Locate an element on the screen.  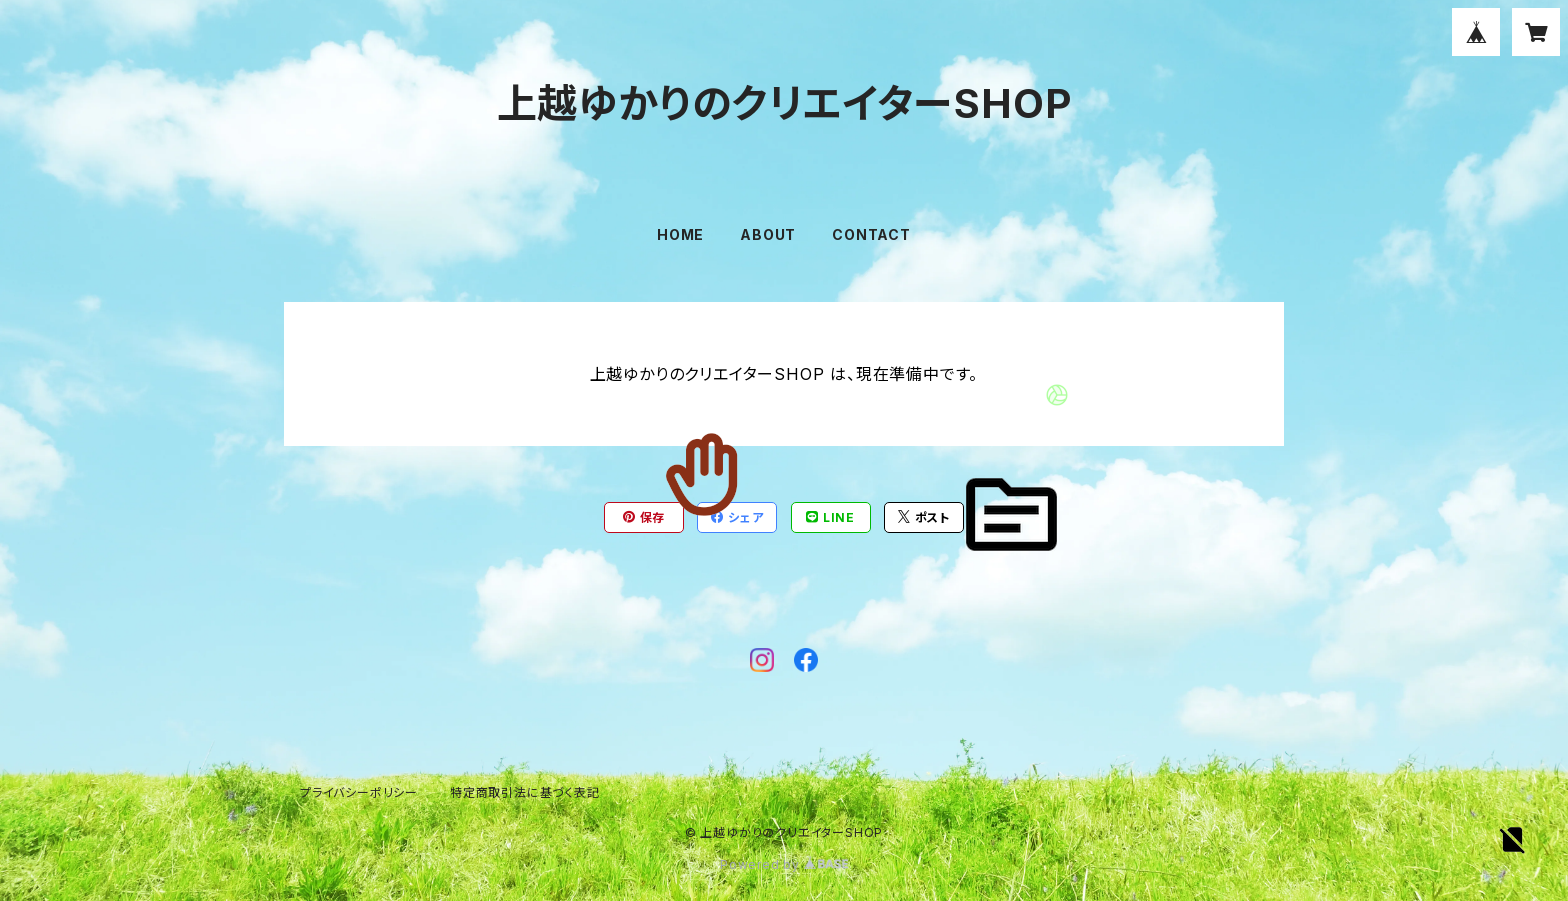
access source files or documents is located at coordinates (1011, 514).